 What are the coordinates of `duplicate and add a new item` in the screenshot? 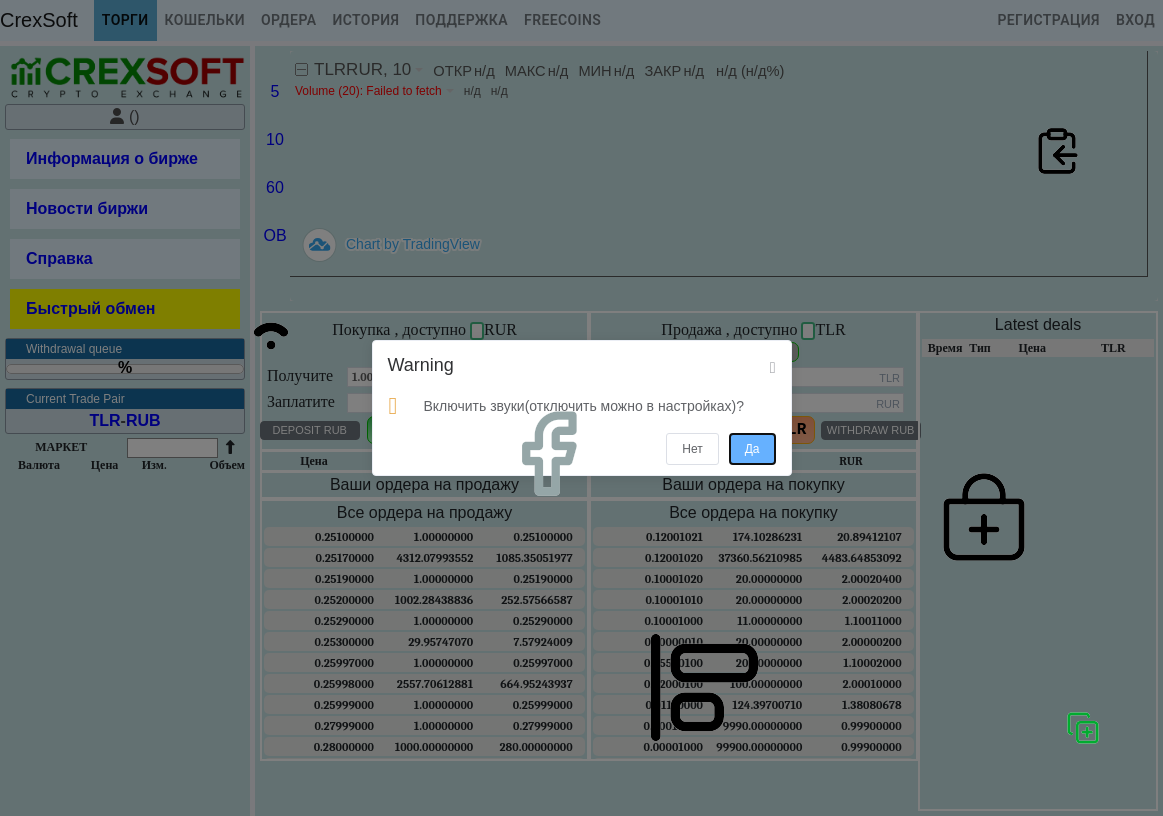 It's located at (1083, 728).